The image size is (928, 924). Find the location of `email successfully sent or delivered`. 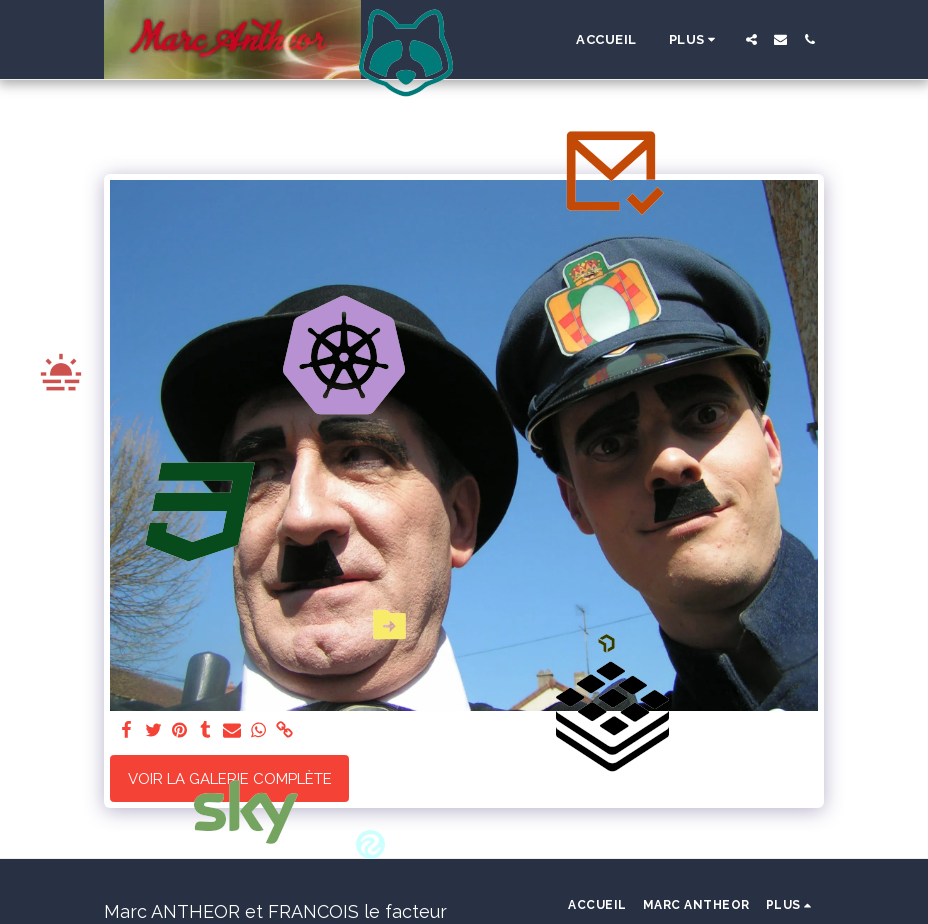

email successfully sent or delivered is located at coordinates (611, 171).